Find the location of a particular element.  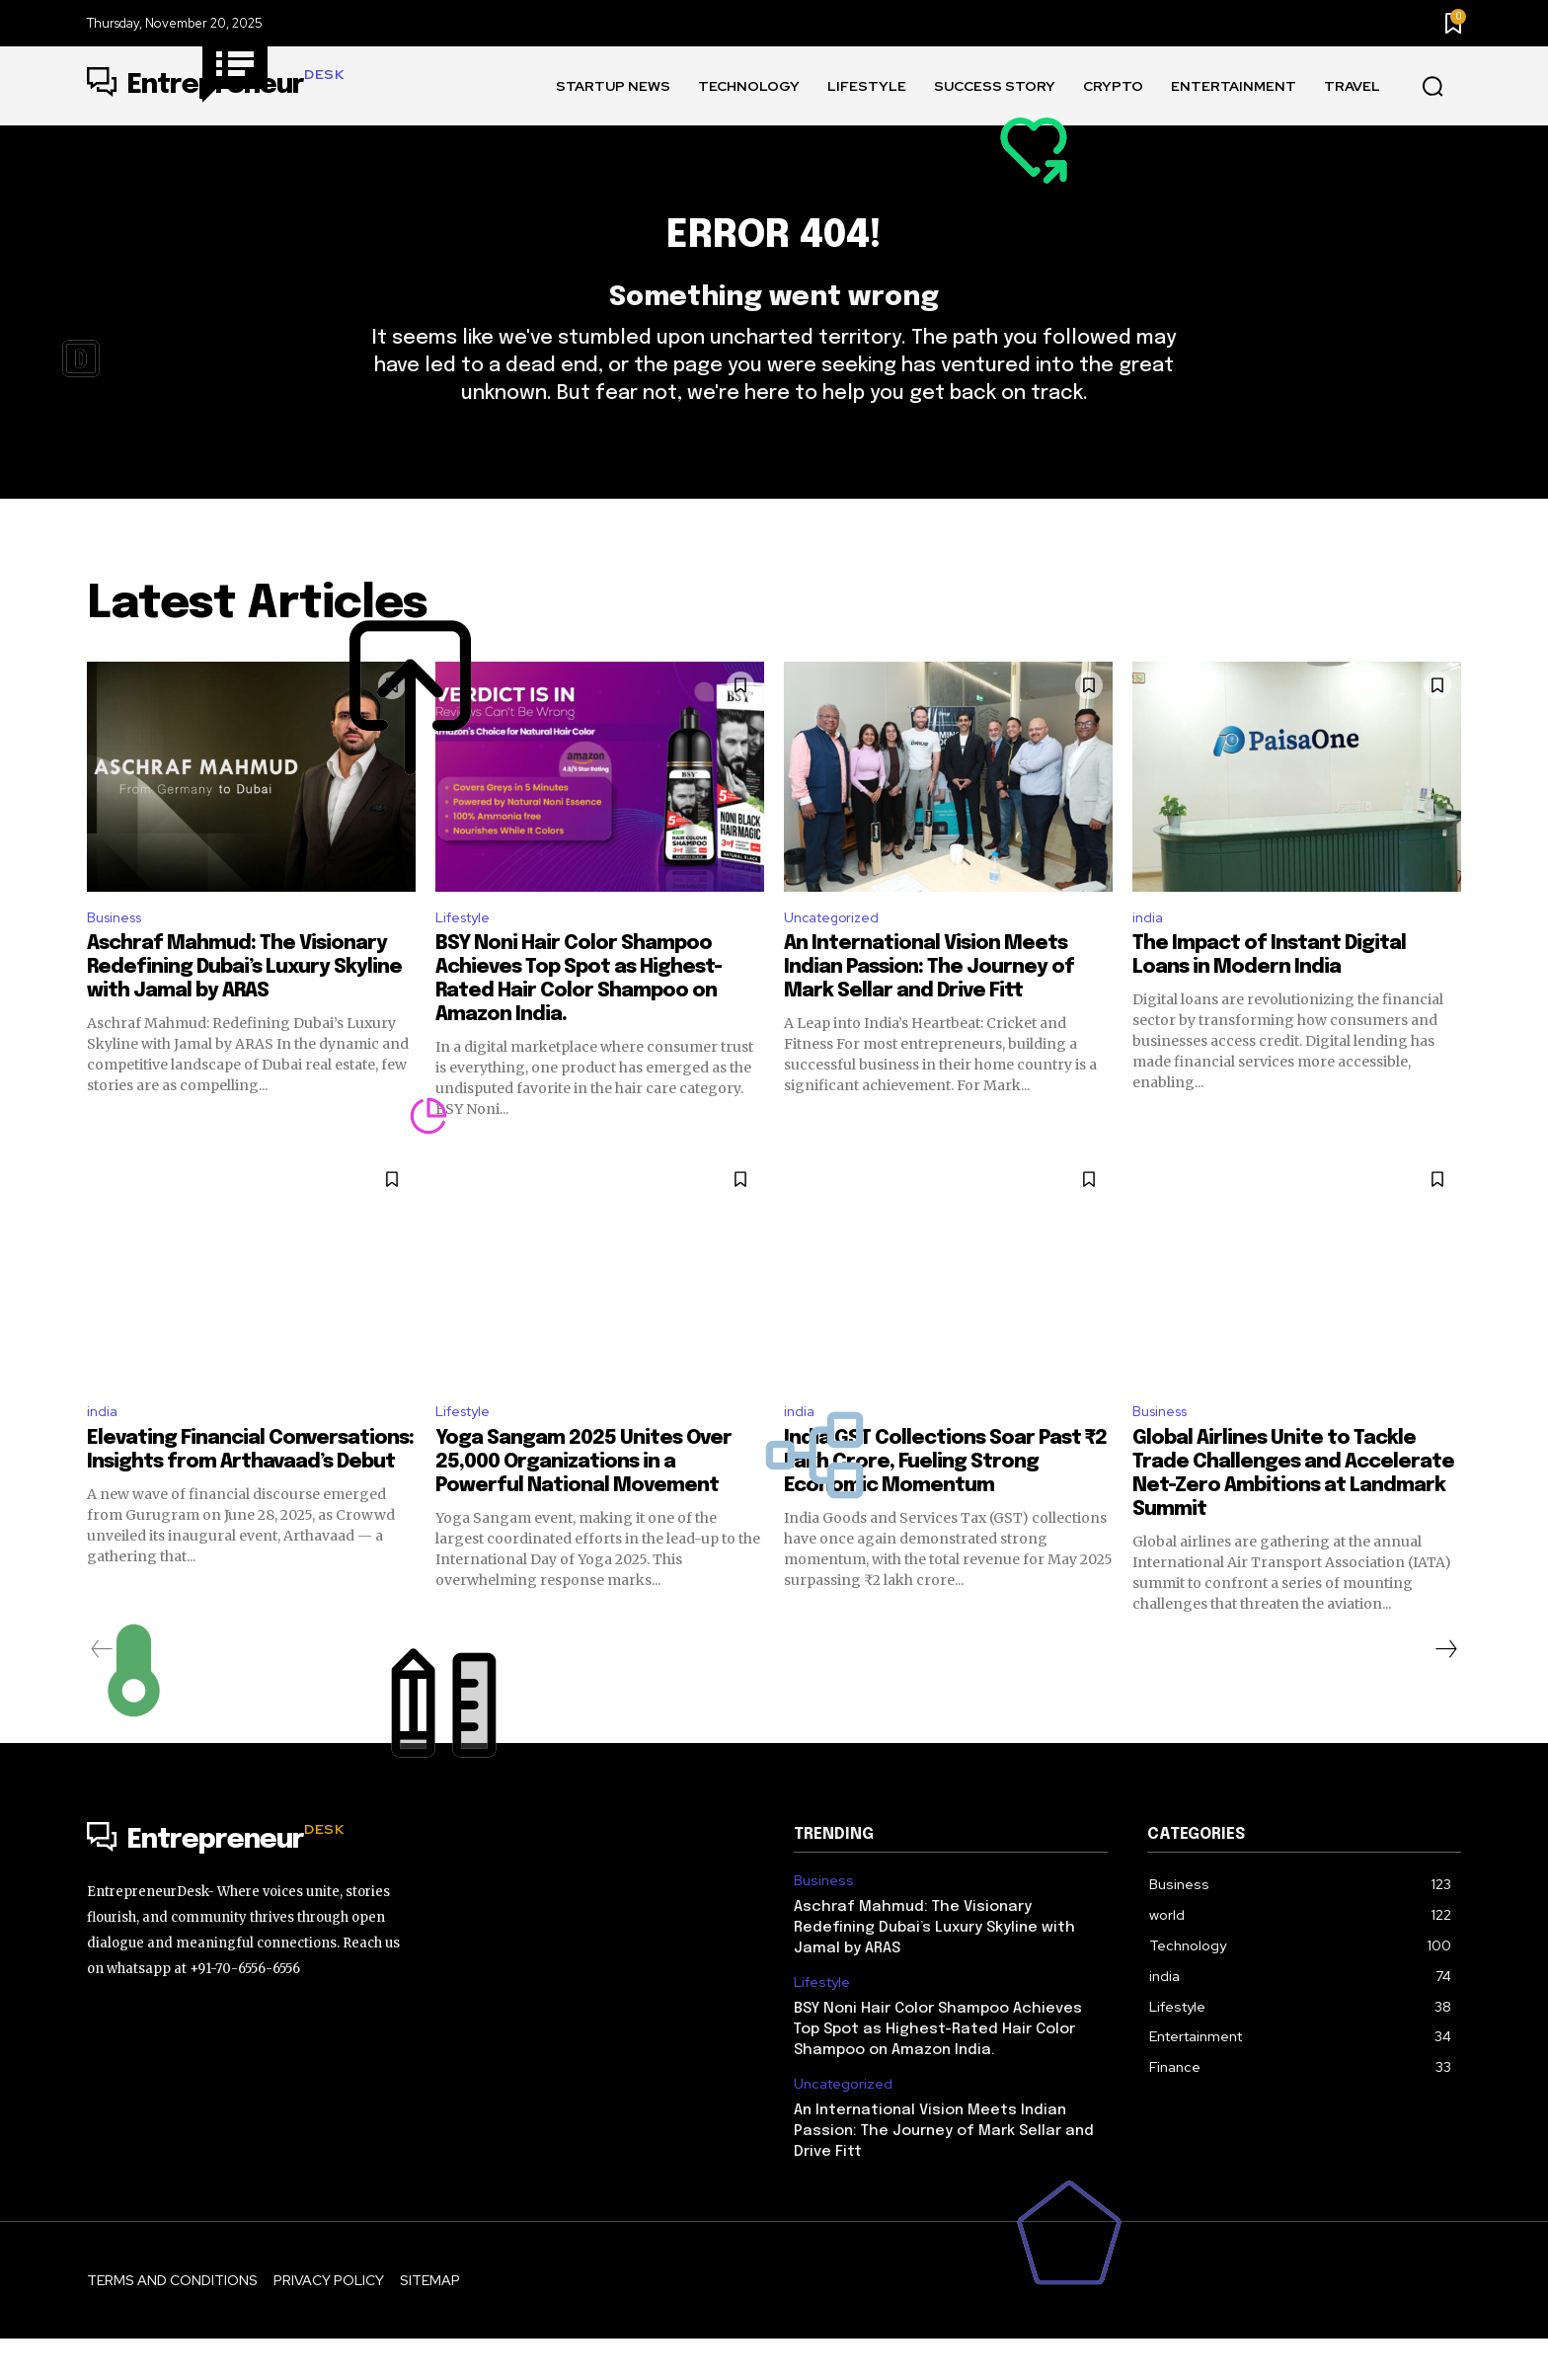

upload a file or document is located at coordinates (410, 697).